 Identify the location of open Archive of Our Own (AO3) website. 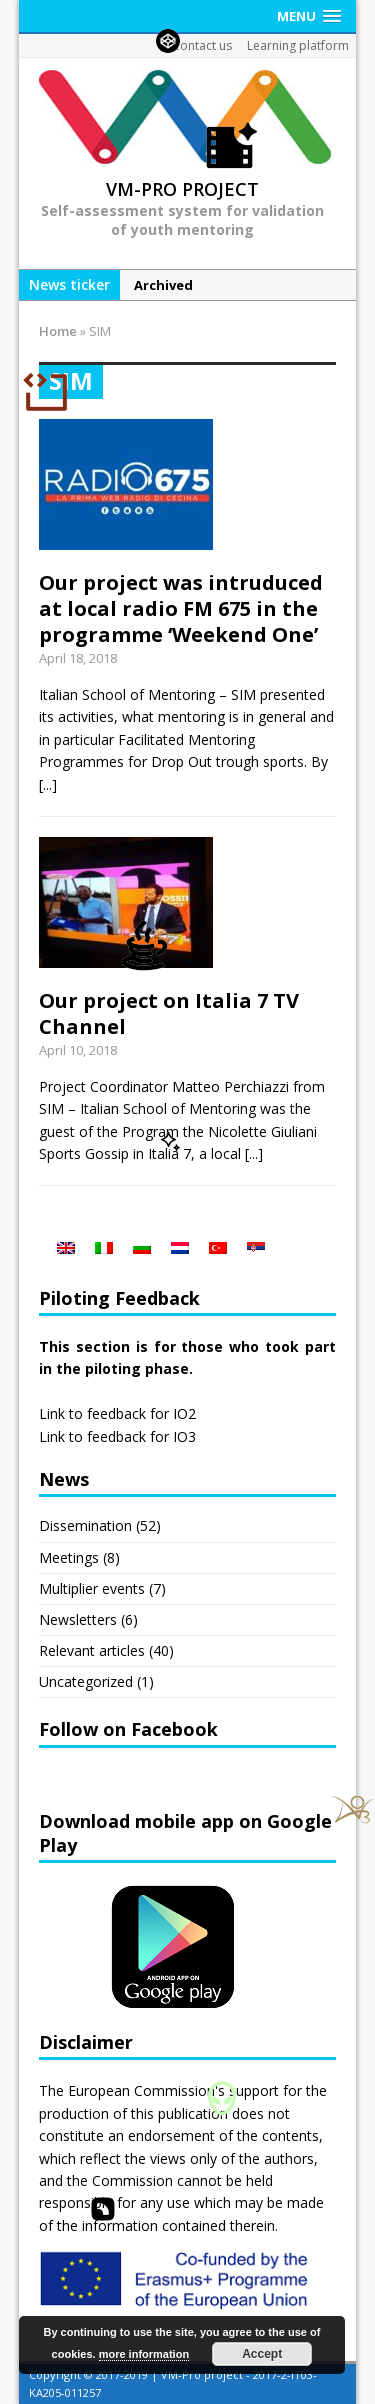
(352, 1809).